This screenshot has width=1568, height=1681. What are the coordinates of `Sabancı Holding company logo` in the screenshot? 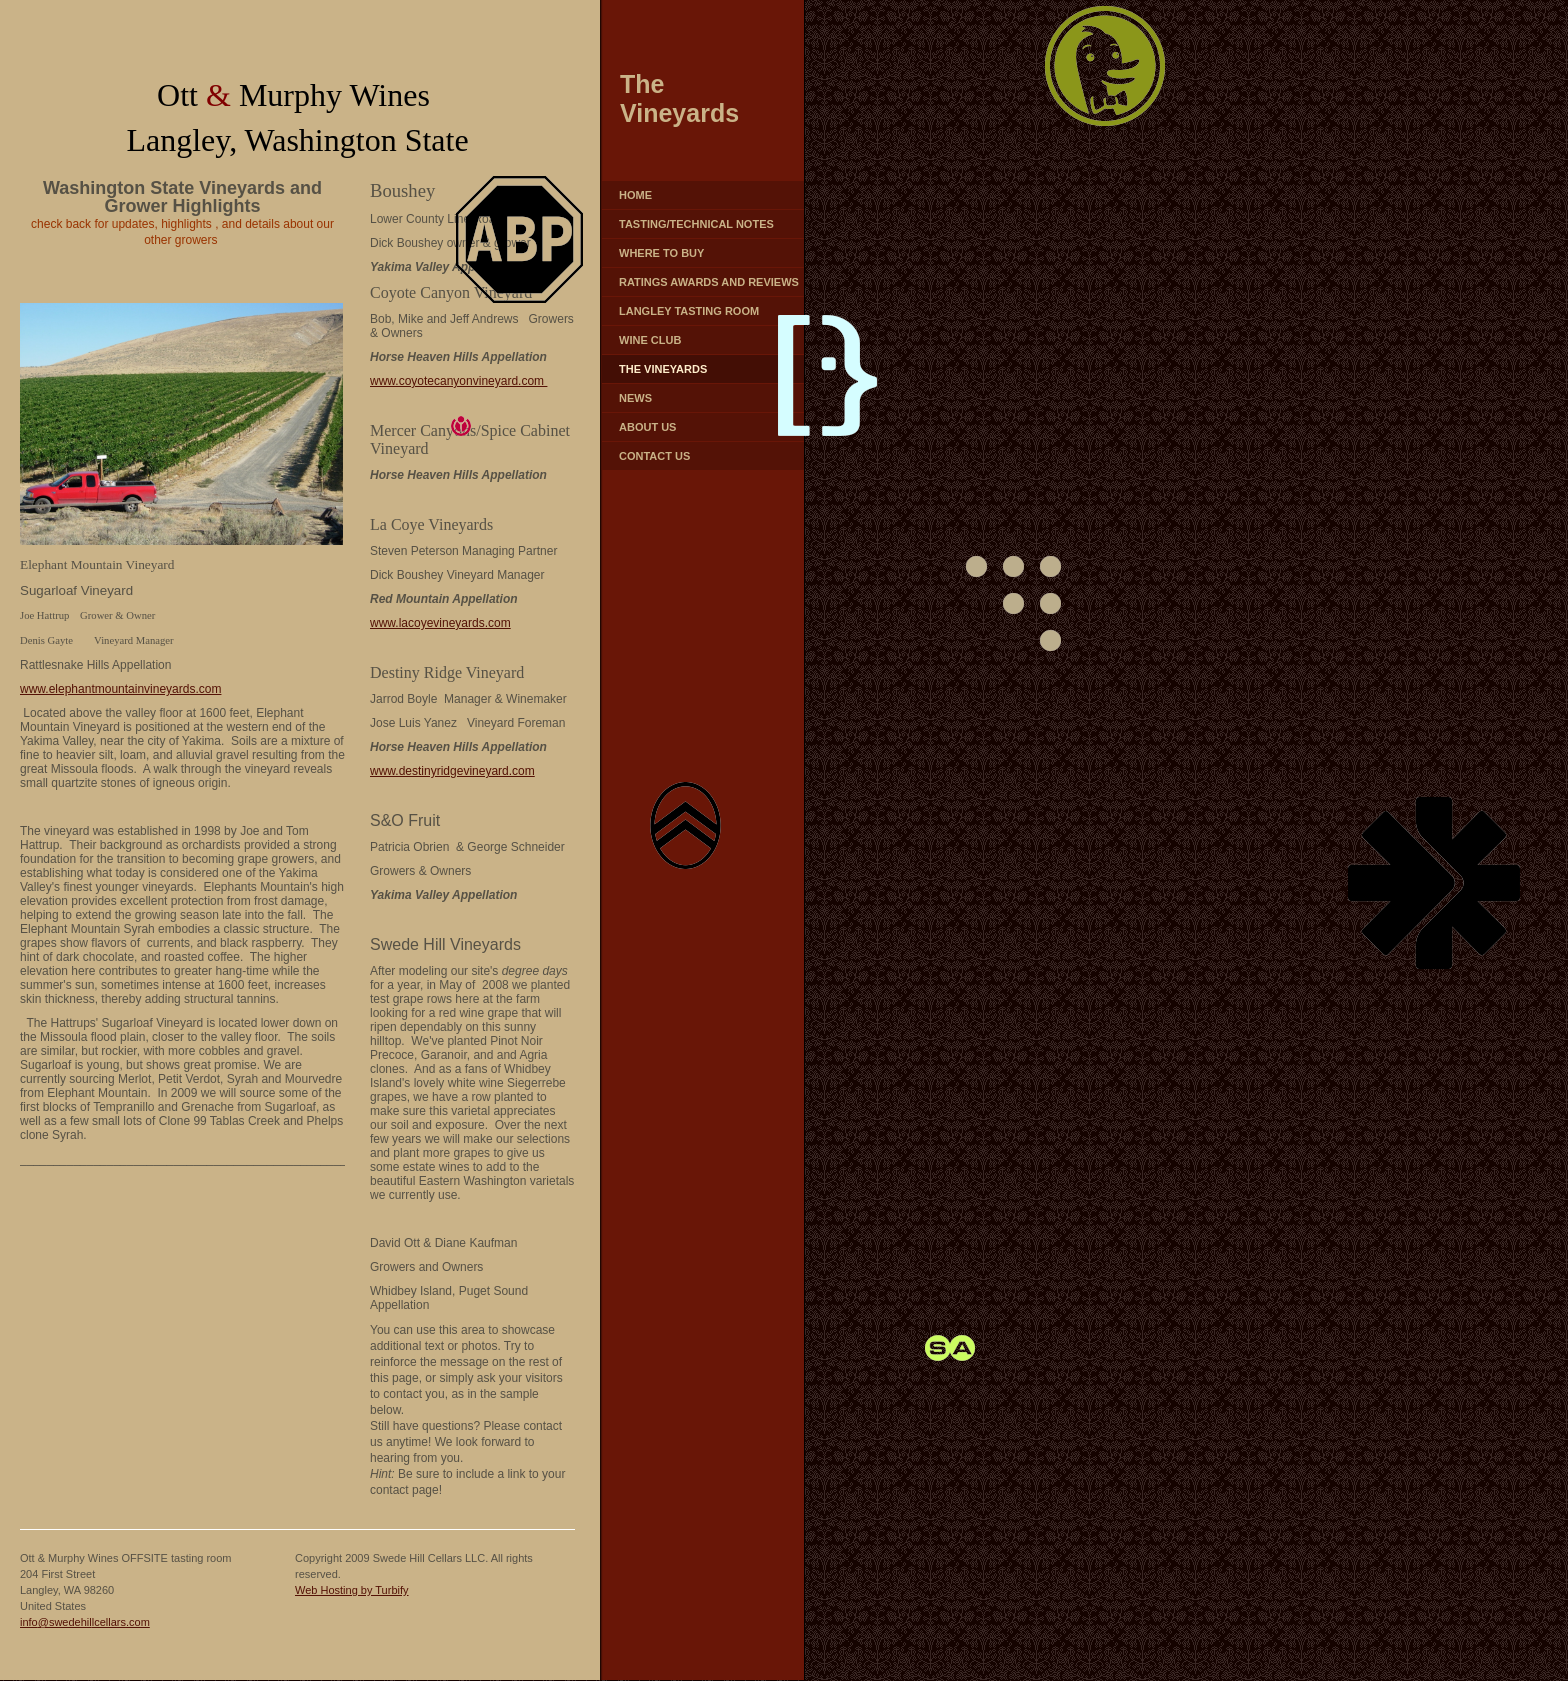 It's located at (950, 1348).